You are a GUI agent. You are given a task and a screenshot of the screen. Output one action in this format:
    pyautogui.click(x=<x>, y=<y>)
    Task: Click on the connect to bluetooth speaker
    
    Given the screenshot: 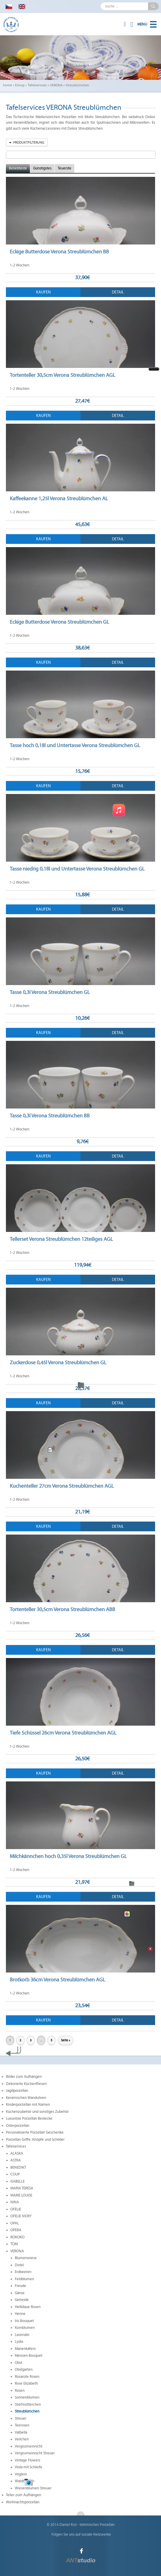 What is the action you would take?
    pyautogui.click(x=154, y=369)
    